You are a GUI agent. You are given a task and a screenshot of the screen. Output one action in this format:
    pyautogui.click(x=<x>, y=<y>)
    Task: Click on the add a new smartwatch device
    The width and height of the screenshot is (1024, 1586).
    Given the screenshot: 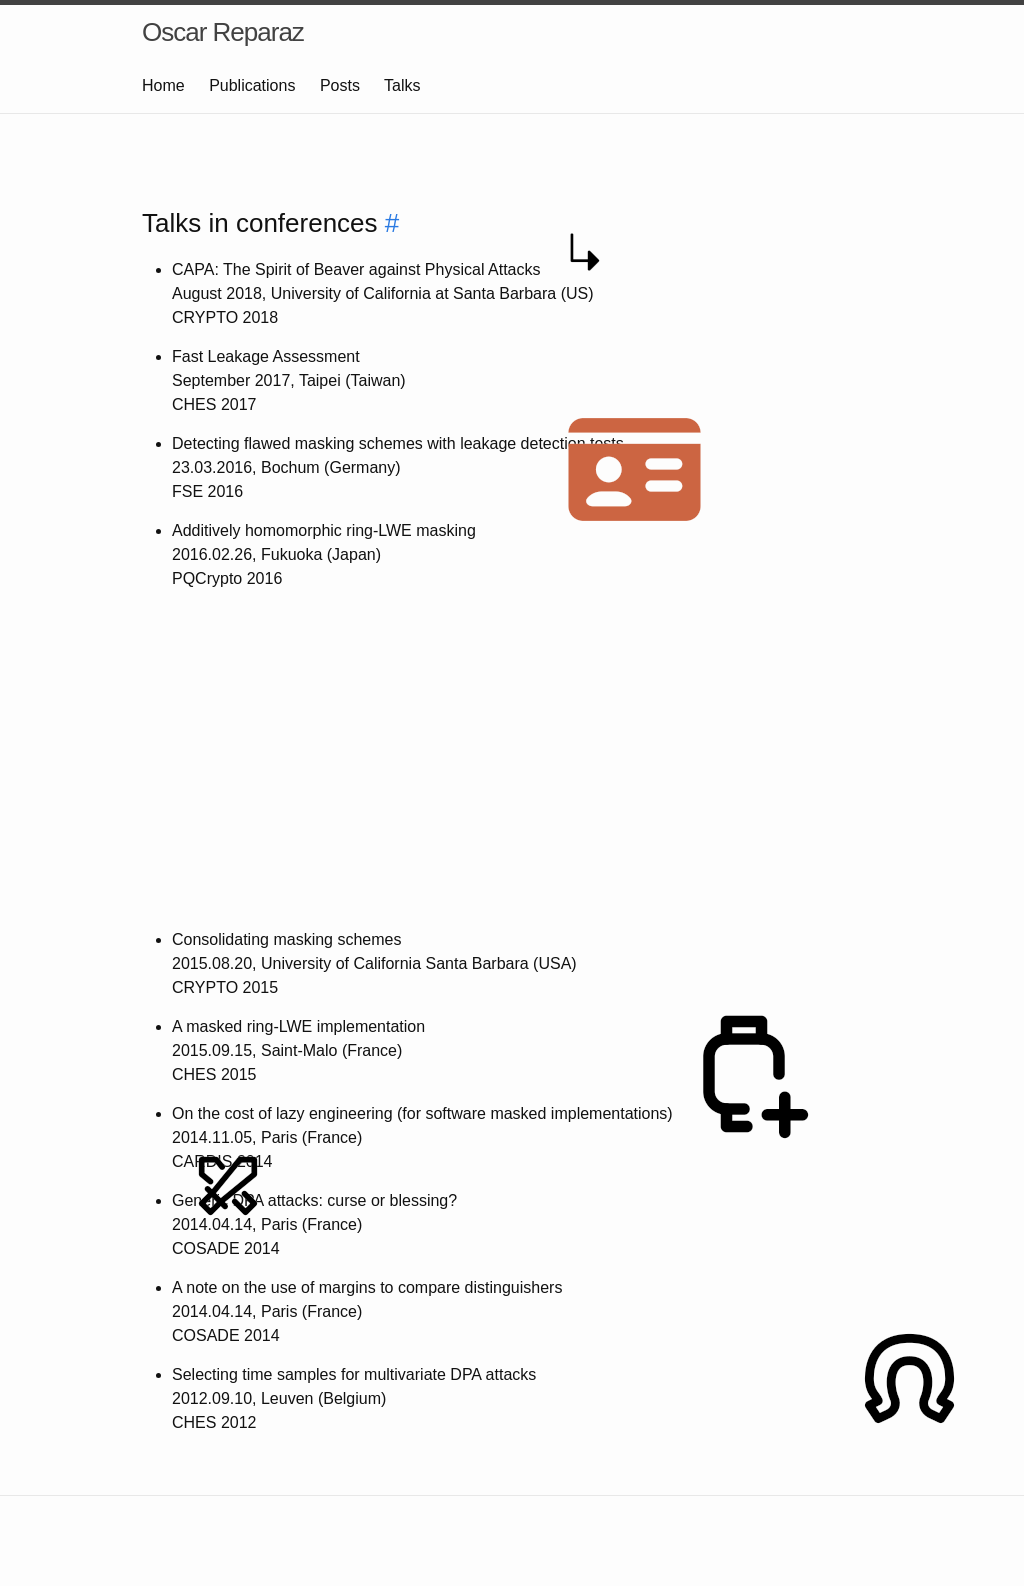 What is the action you would take?
    pyautogui.click(x=744, y=1074)
    